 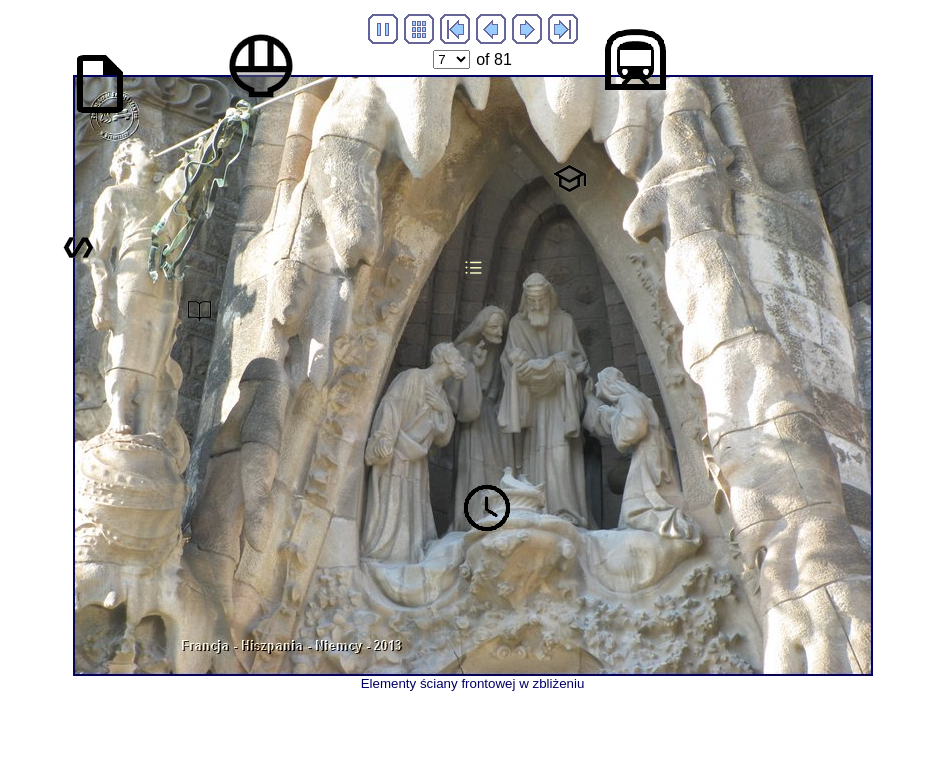 I want to click on view items as a bulleted list, so click(x=473, y=267).